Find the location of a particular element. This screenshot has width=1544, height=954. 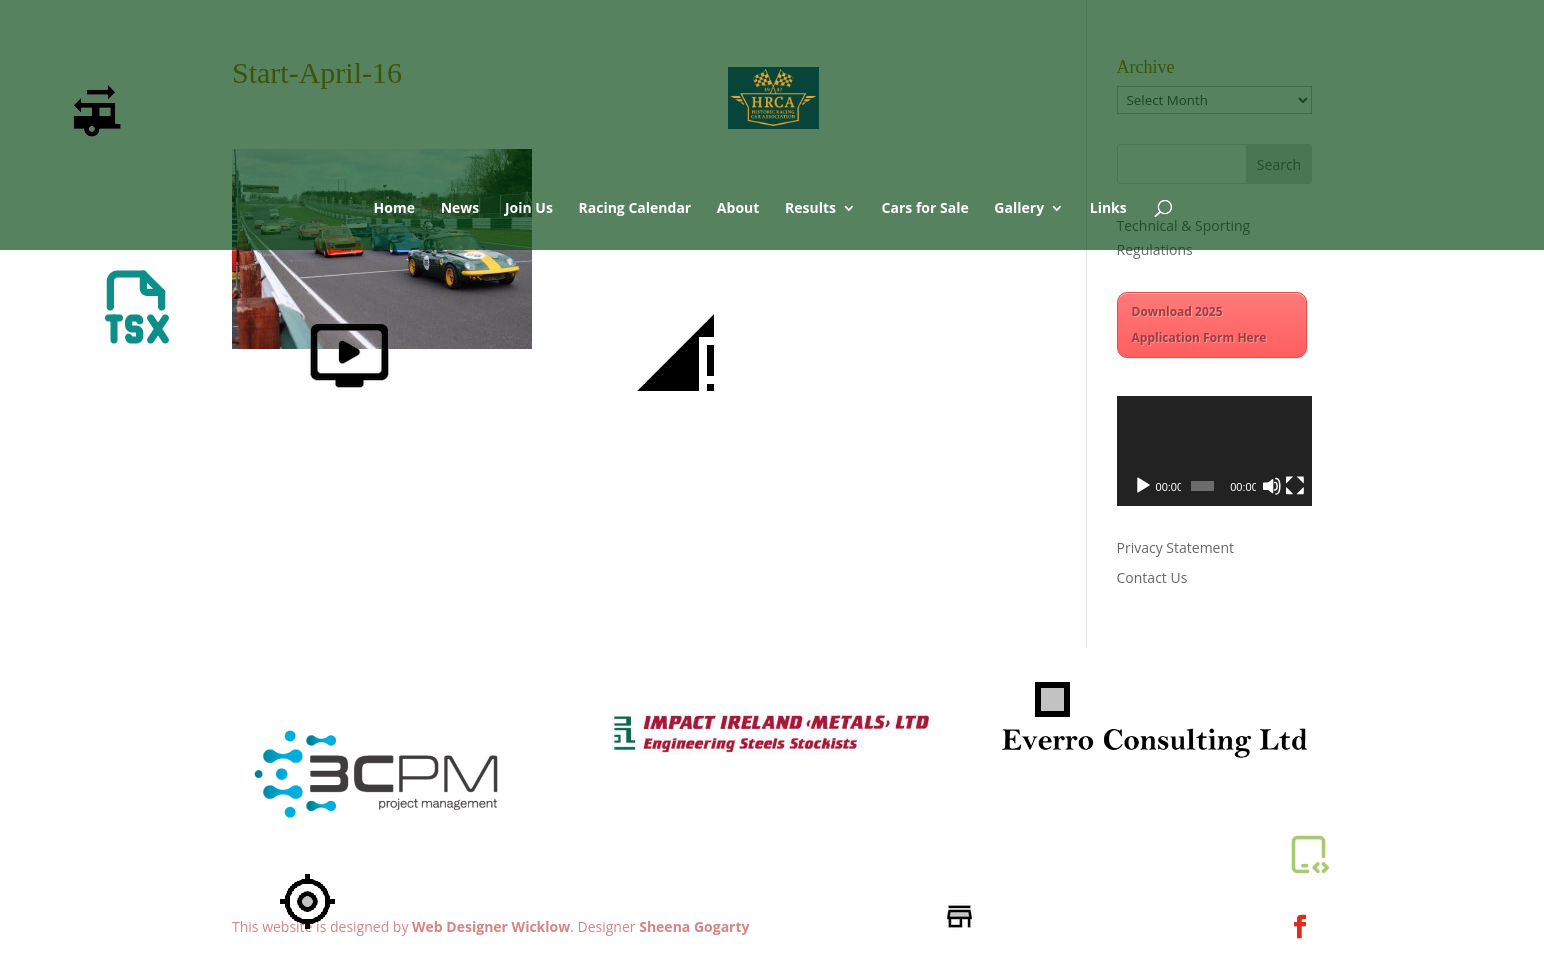

center map on your current location is located at coordinates (307, 901).